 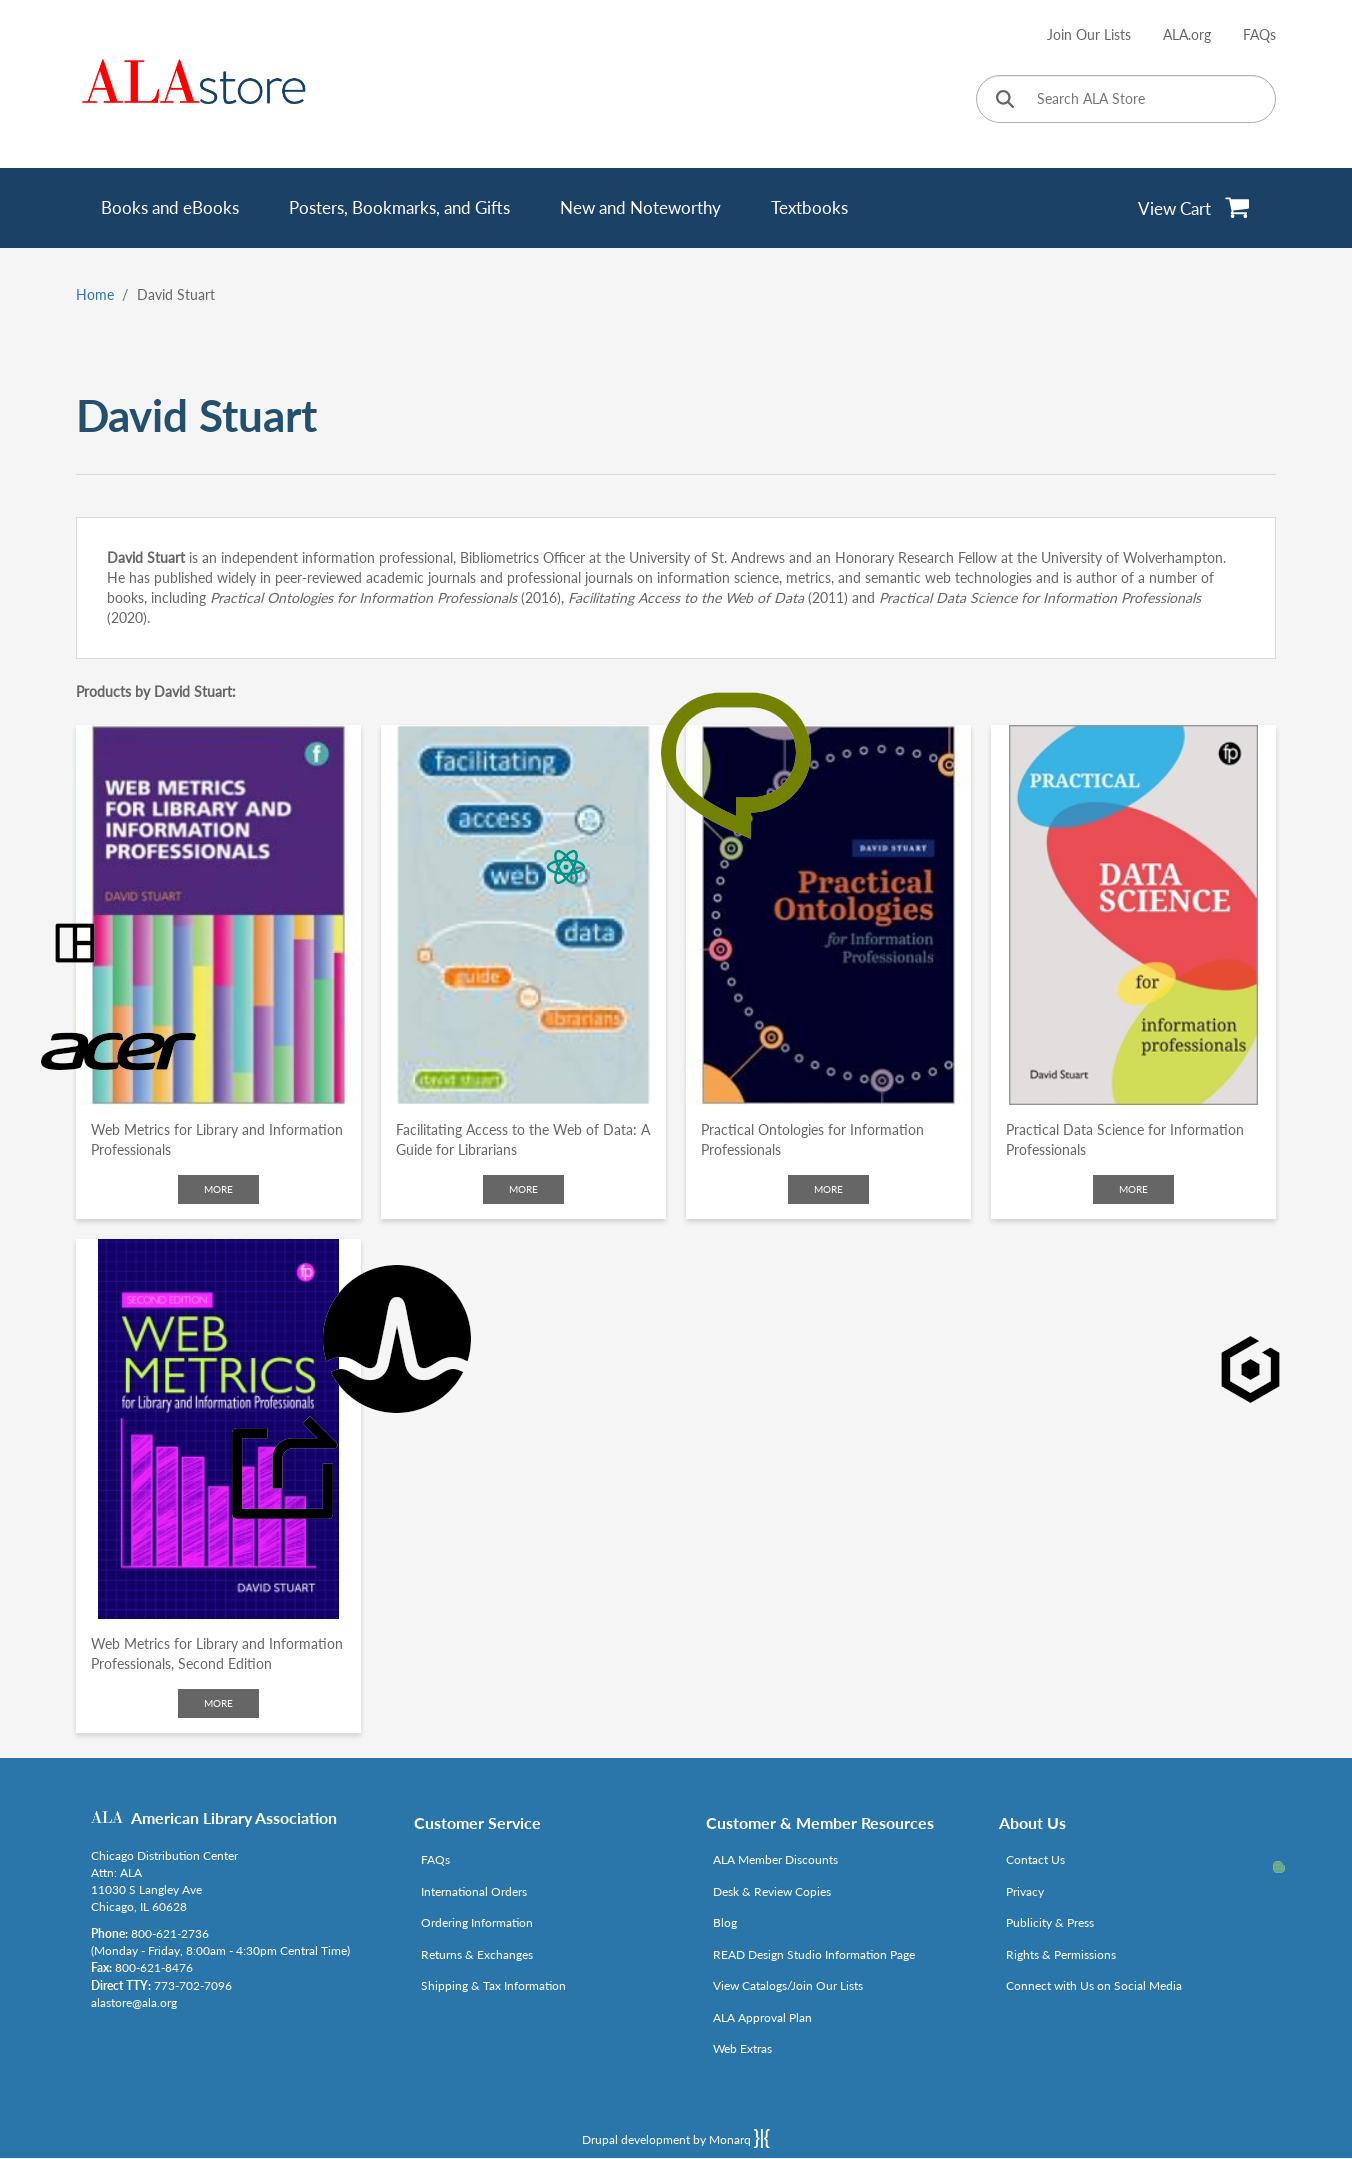 What do you see at coordinates (566, 867) in the screenshot?
I see `react.js framework logo` at bounding box center [566, 867].